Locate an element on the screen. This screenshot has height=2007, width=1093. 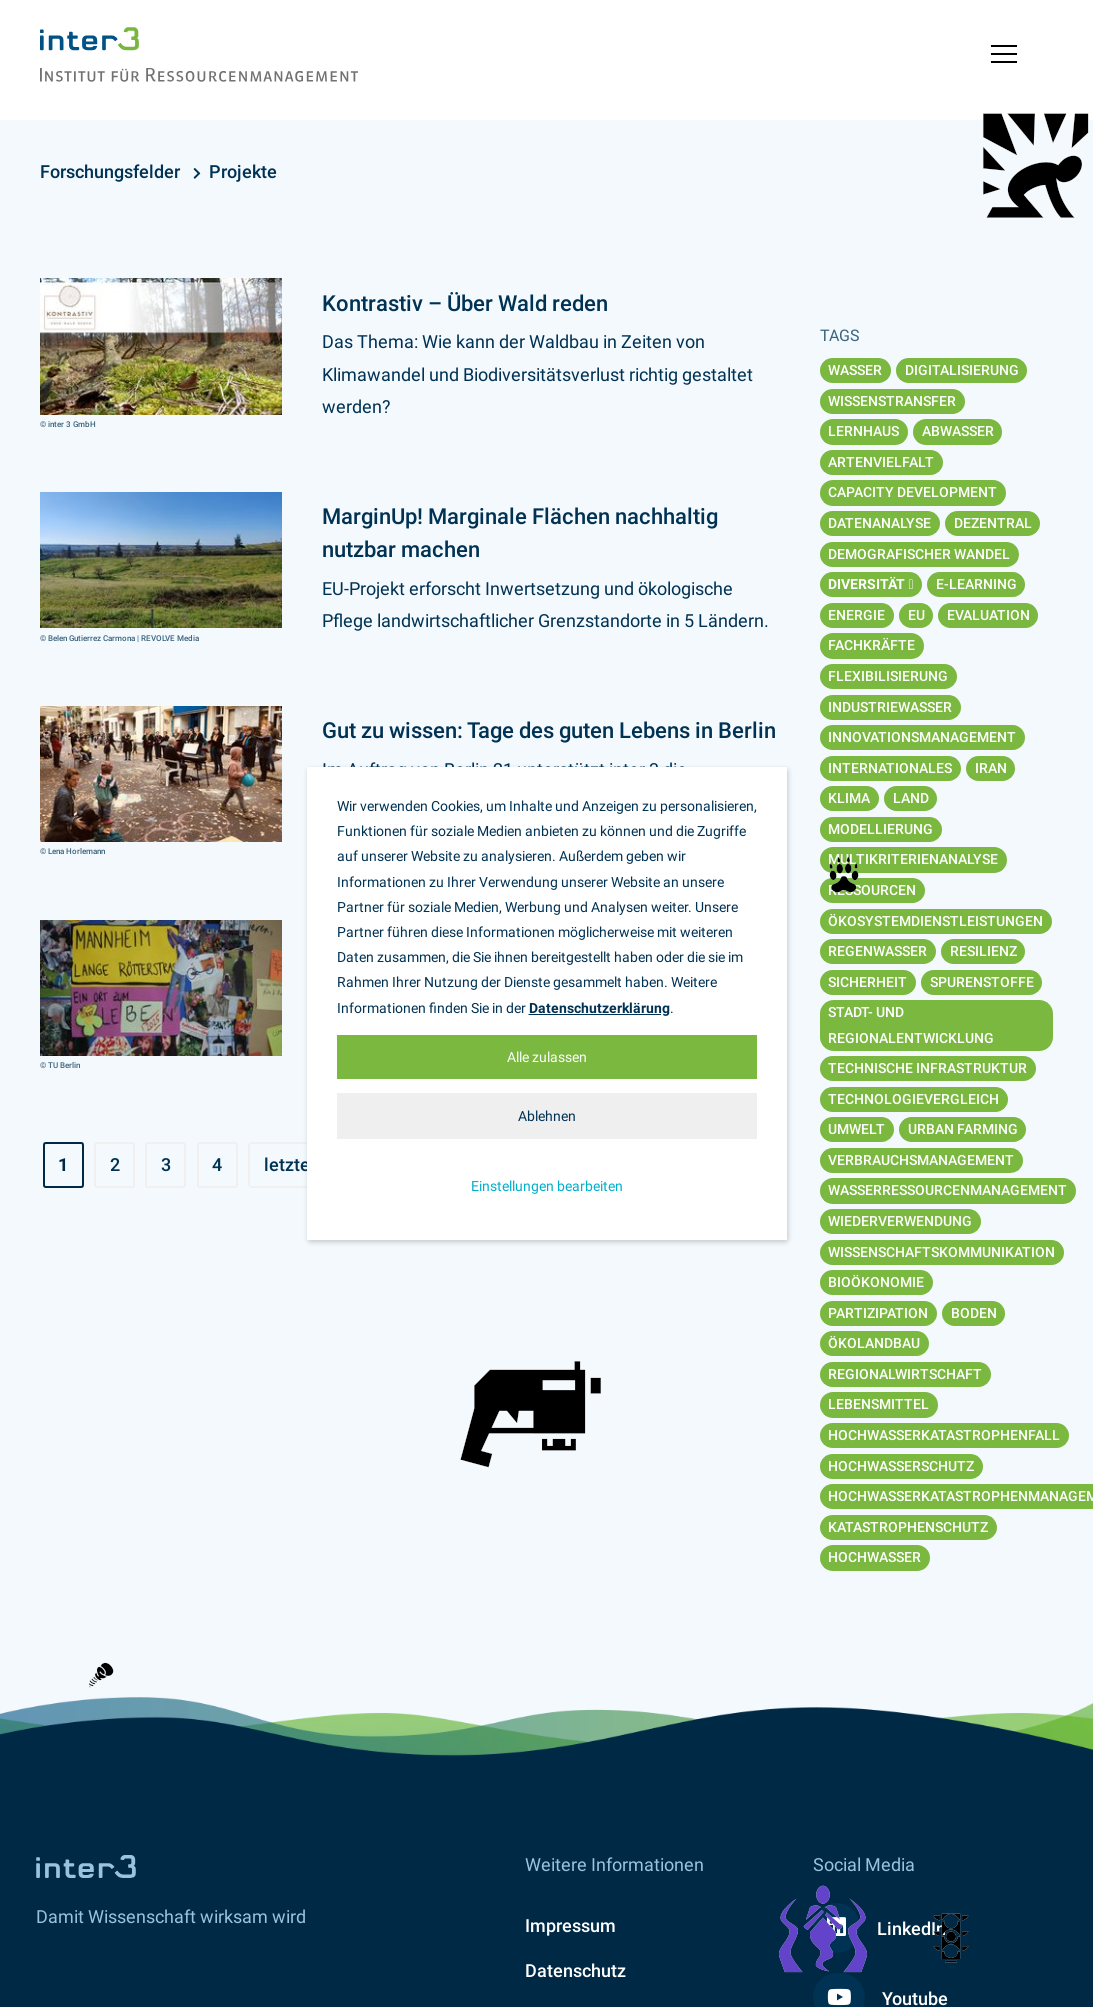
access pet-related features or settings is located at coordinates (843, 875).